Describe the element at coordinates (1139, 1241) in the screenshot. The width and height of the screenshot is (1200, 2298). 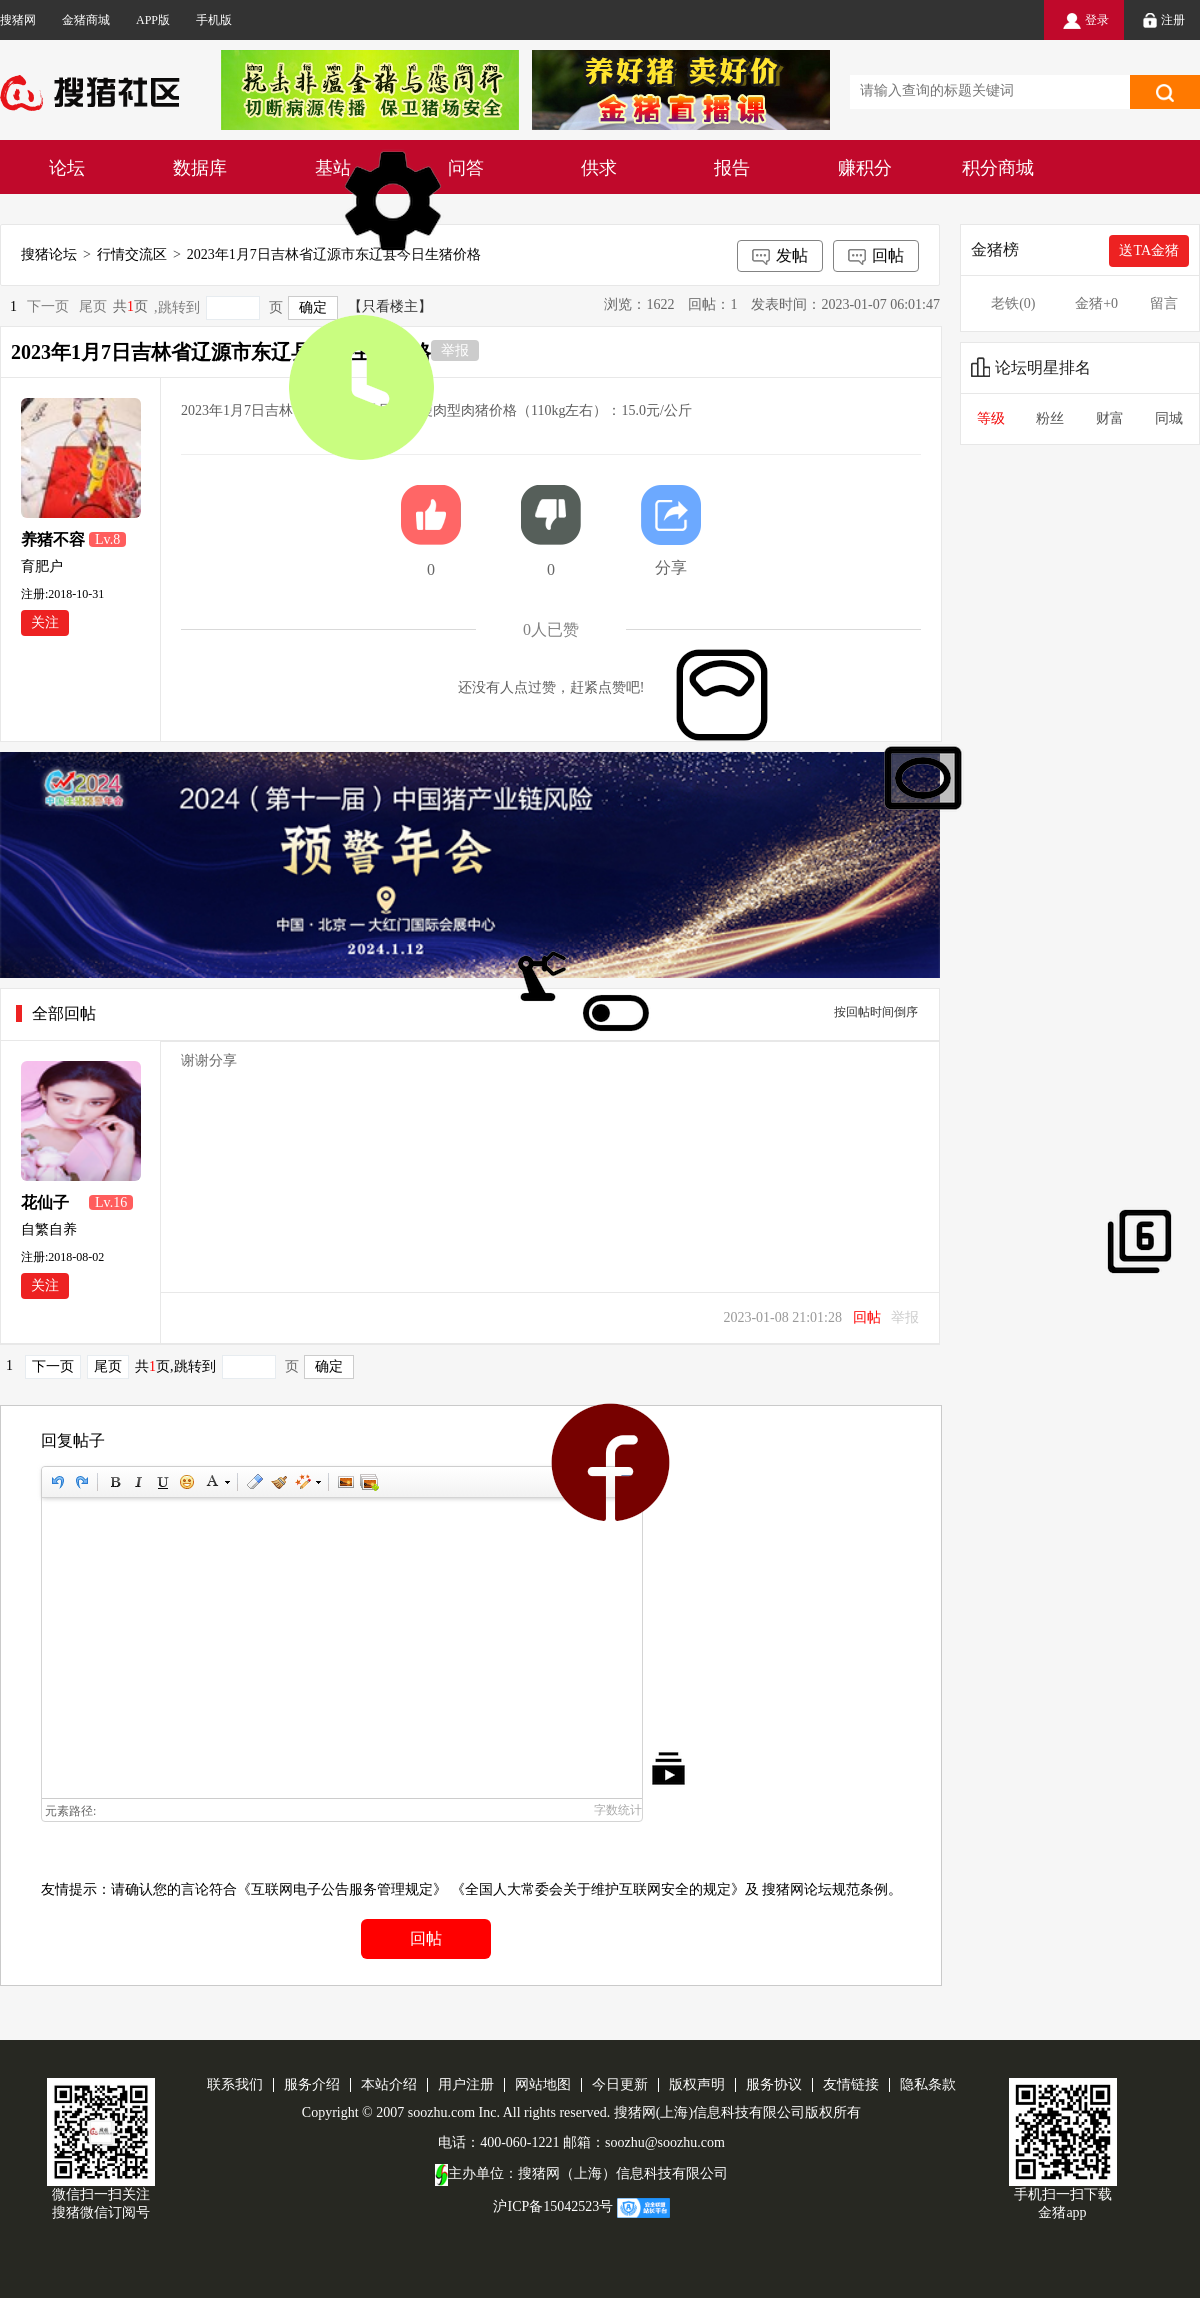
I see `indicates 6 items selected or filtered` at that location.